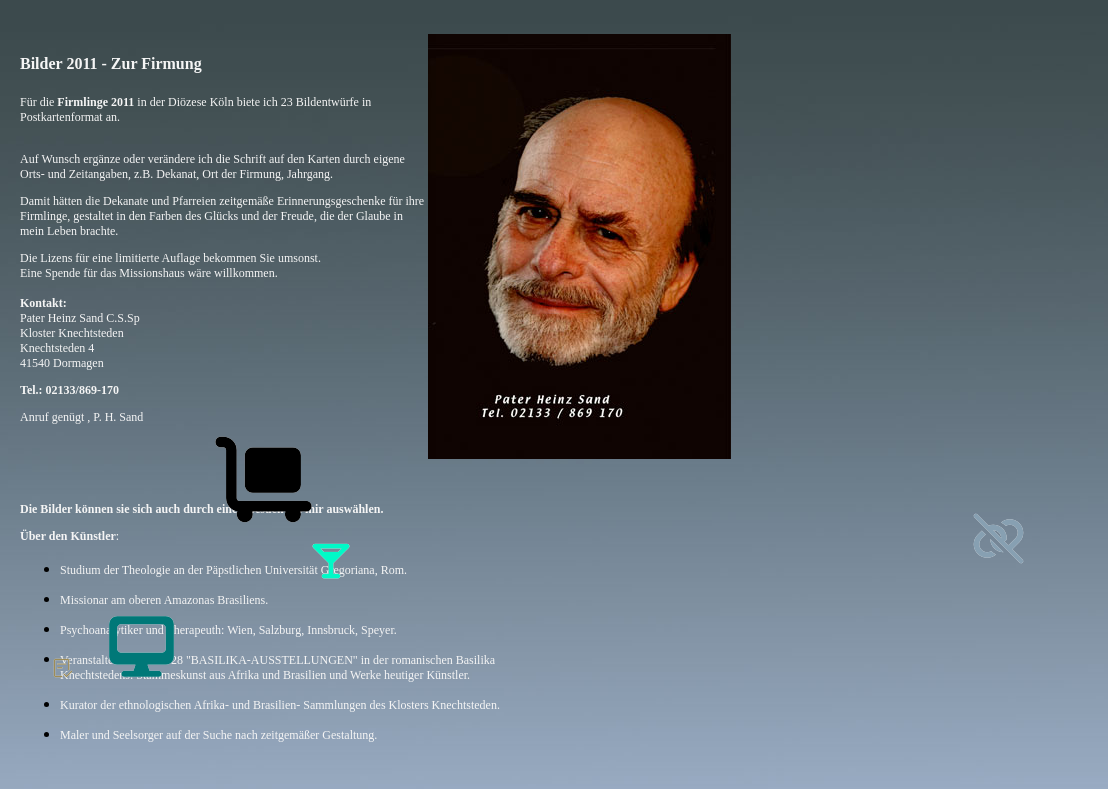 This screenshot has height=789, width=1108. Describe the element at coordinates (998, 538) in the screenshot. I see `disconnect or remove a linked account` at that location.